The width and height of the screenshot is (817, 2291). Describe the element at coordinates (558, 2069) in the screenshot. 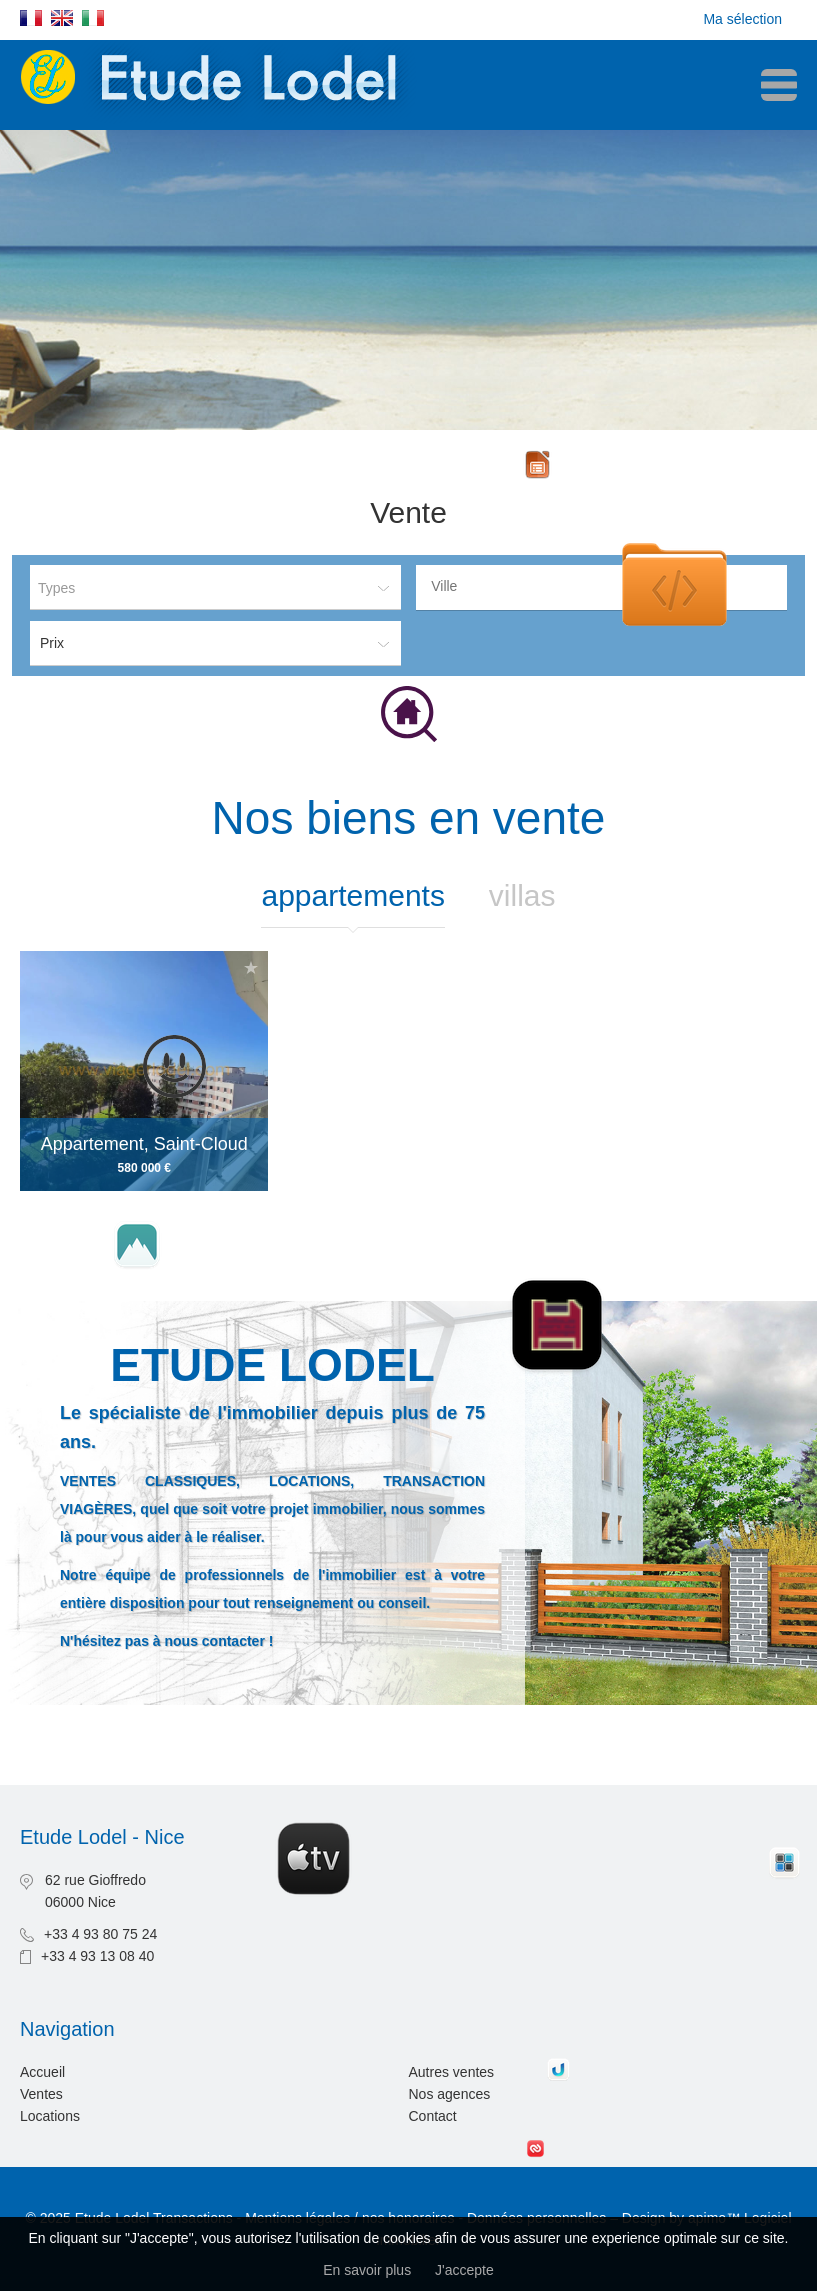

I see `launch ulauncher application` at that location.